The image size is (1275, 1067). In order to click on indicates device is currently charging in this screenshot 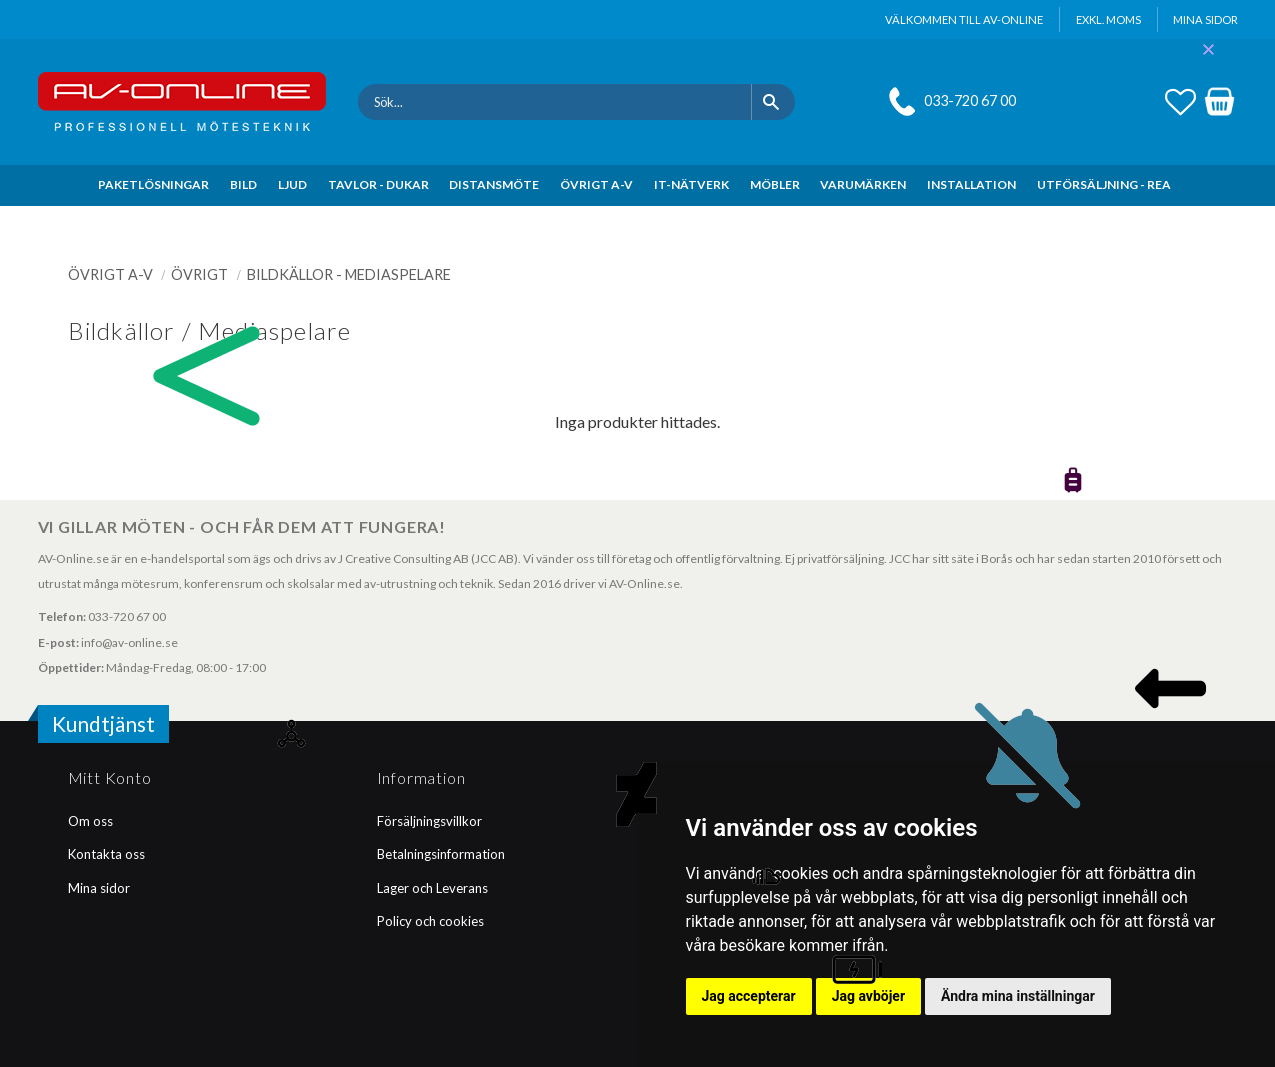, I will do `click(856, 969)`.